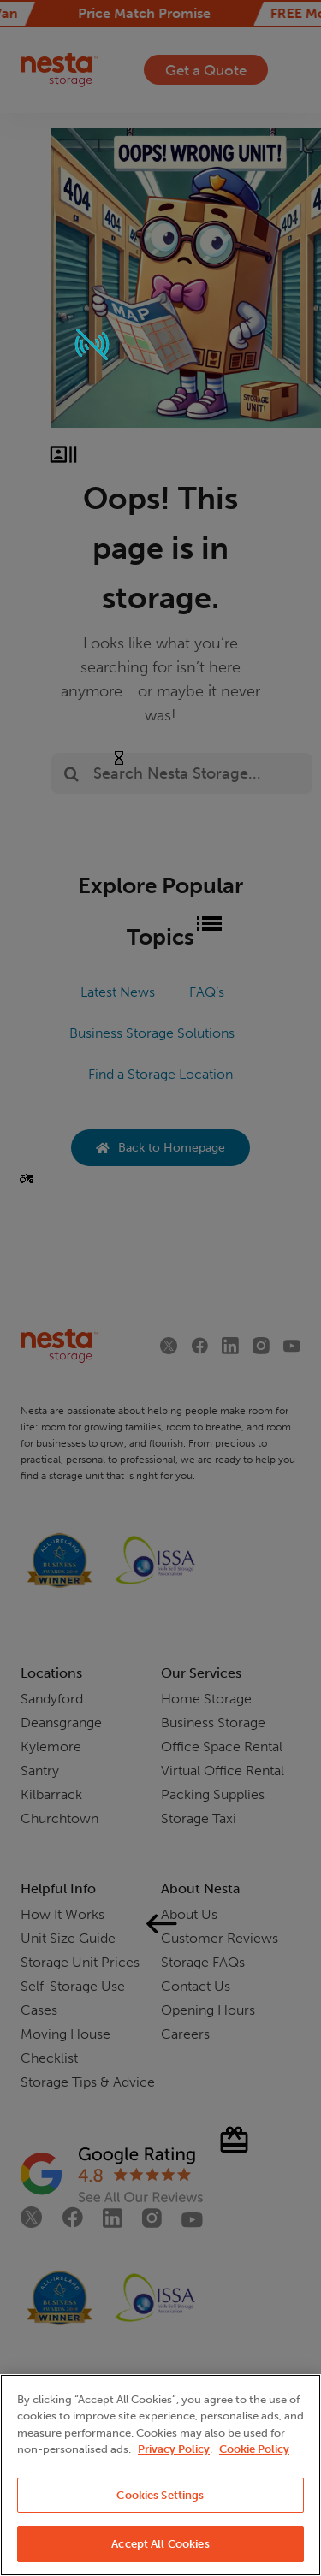 The height and width of the screenshot is (2576, 321). What do you see at coordinates (234, 2140) in the screenshot?
I see `redeem a gift card or promotional code` at bounding box center [234, 2140].